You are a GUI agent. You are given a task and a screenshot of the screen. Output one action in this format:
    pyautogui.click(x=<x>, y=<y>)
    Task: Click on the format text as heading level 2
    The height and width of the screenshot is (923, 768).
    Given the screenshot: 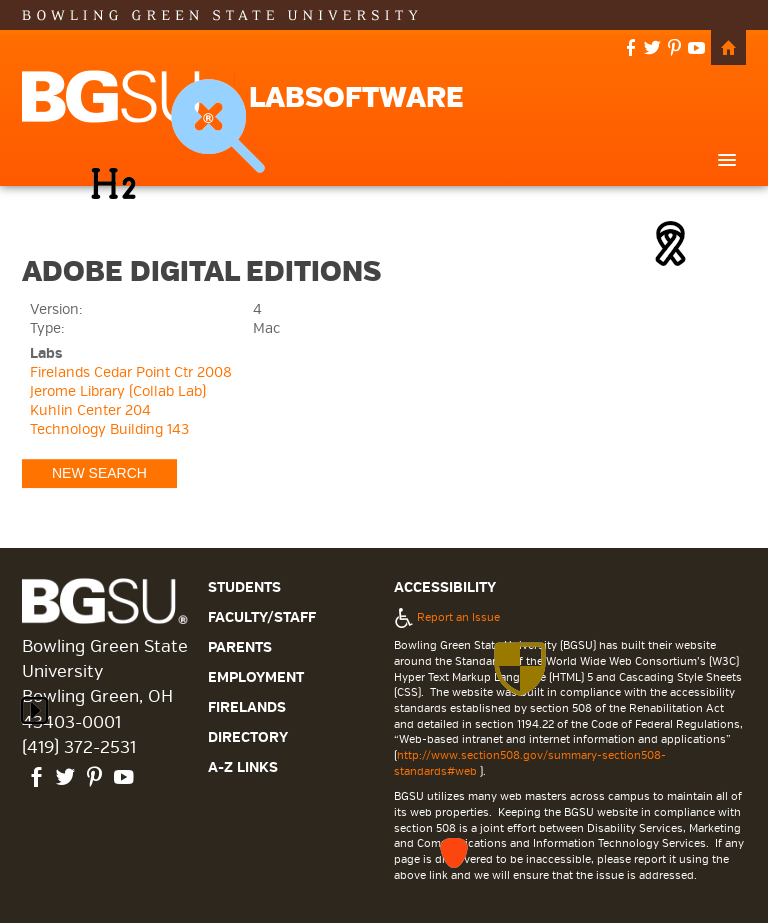 What is the action you would take?
    pyautogui.click(x=113, y=183)
    